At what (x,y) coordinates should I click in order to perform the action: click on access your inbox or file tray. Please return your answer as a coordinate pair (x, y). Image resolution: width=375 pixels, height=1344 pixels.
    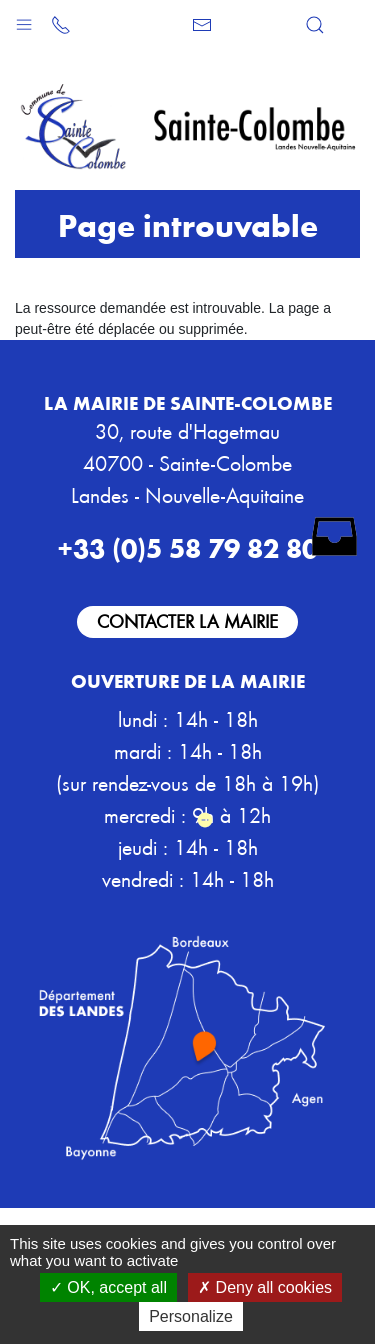
    Looking at the image, I should click on (334, 536).